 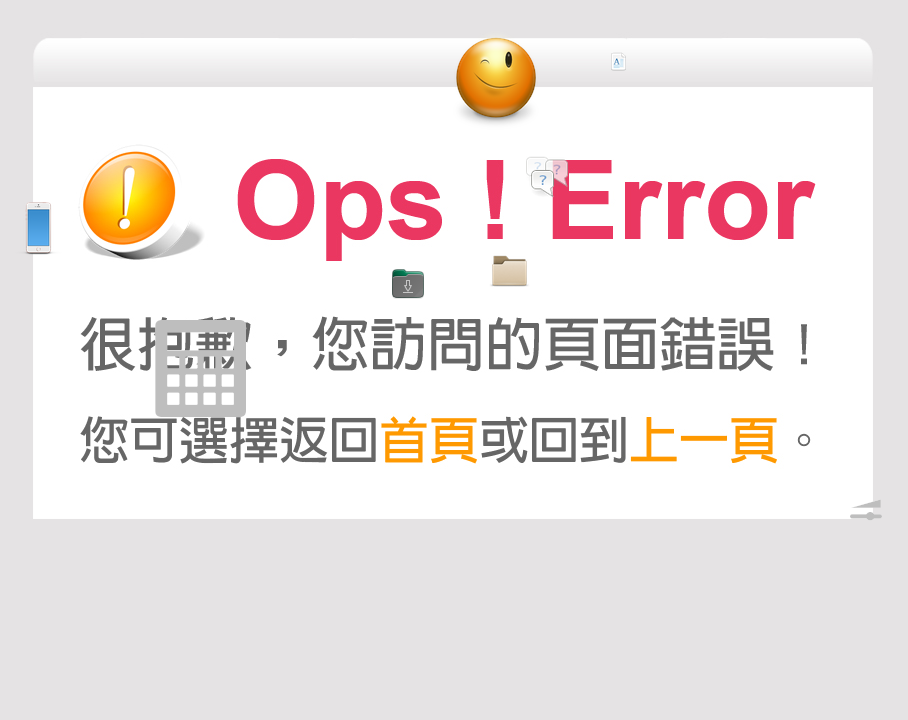 I want to click on adjust audio or speaker volume, so click(x=866, y=510).